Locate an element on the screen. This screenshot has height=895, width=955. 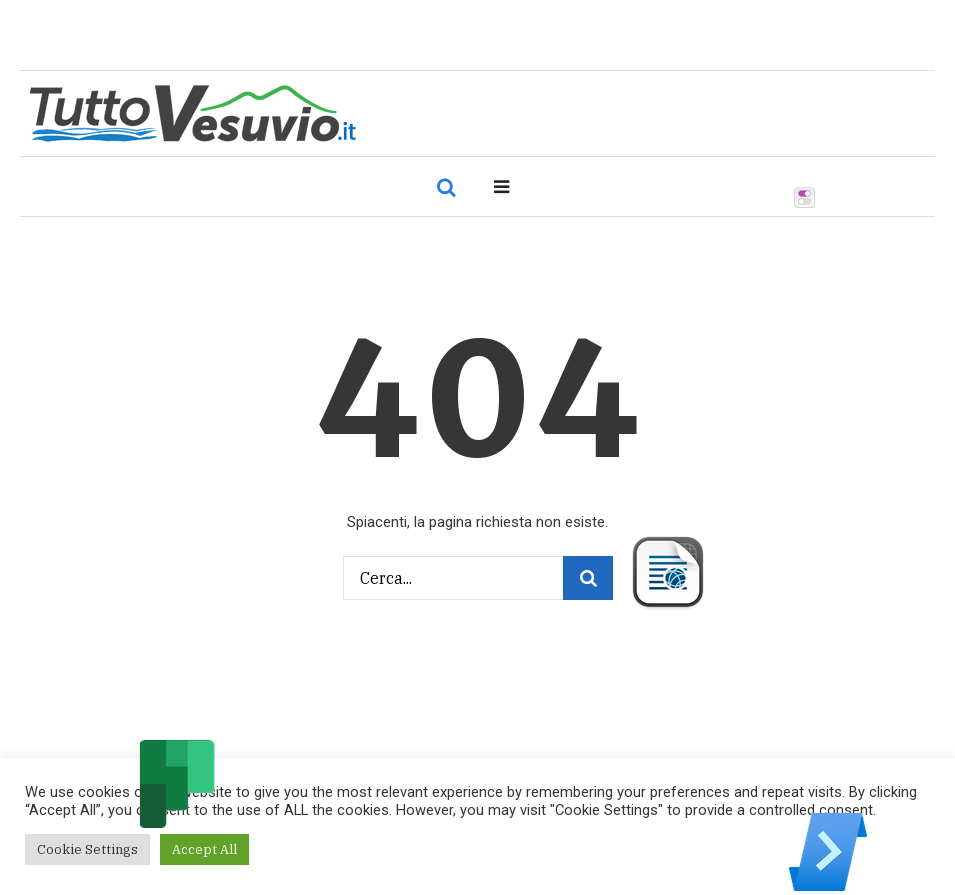
open microsoft planner app is located at coordinates (177, 784).